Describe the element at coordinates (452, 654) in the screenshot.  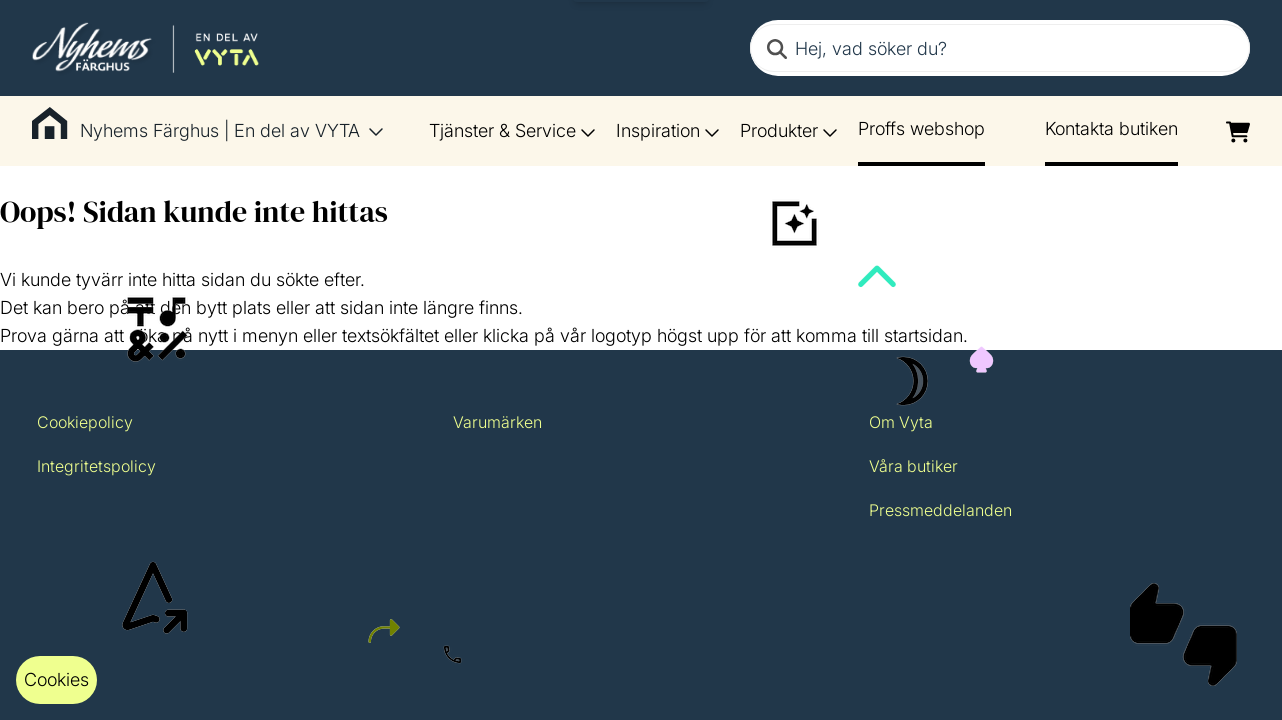
I see `make a phone call` at that location.